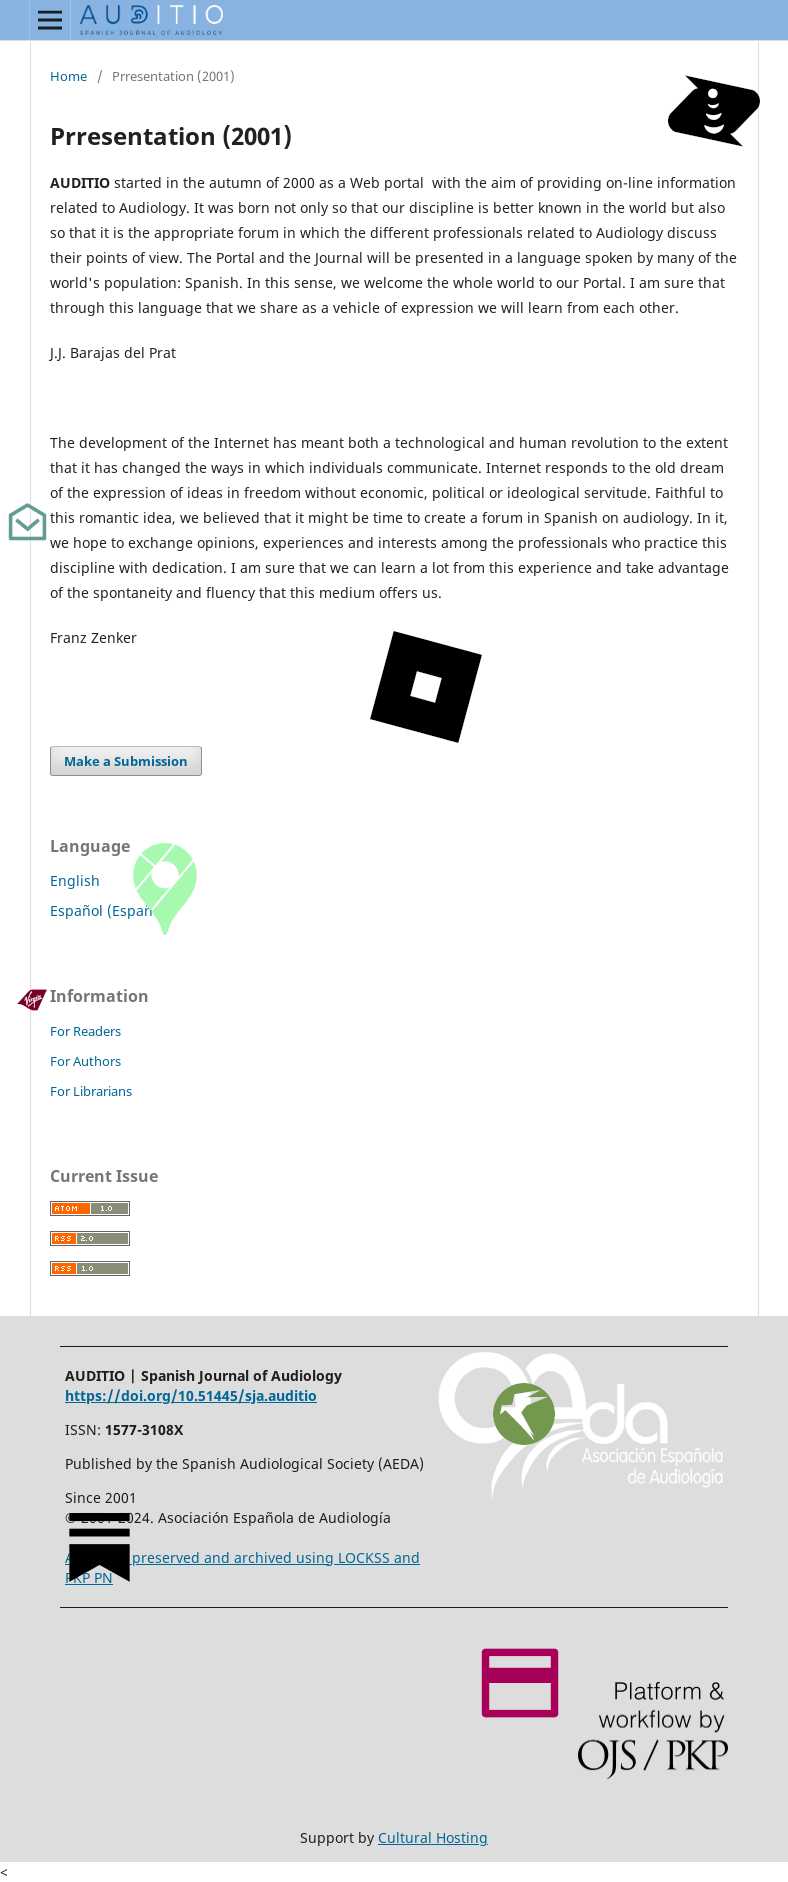 Image resolution: width=788 pixels, height=1882 pixels. What do you see at coordinates (426, 687) in the screenshot?
I see `open the Roblox app` at bounding box center [426, 687].